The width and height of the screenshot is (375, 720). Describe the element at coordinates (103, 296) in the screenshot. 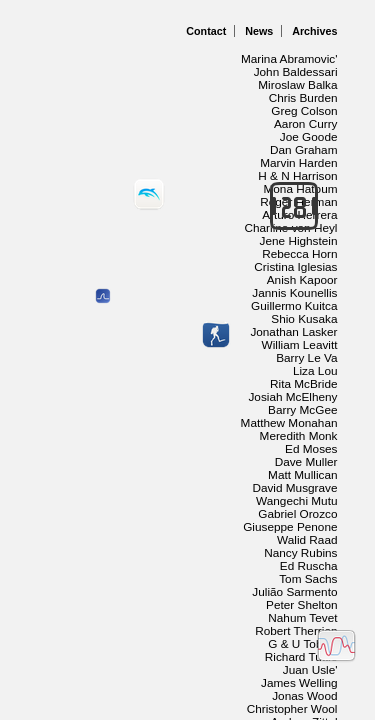

I see `open wireshark network protocol analyzer` at that location.